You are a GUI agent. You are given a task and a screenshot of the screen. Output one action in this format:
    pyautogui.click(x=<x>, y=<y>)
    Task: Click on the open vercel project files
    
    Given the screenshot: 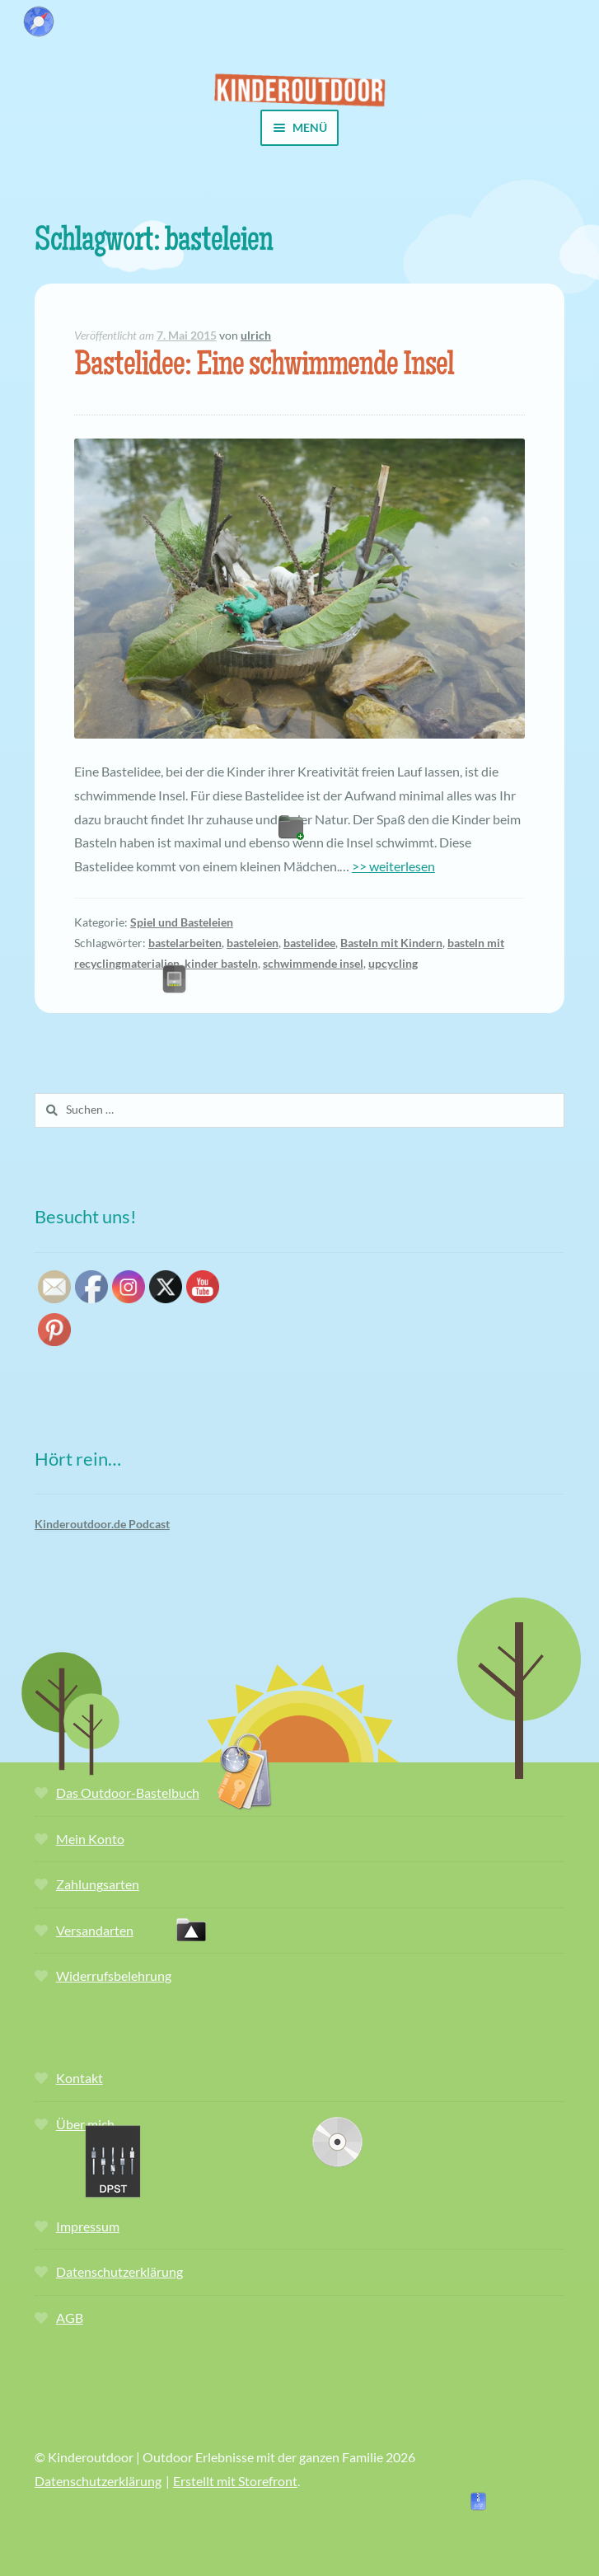 What is the action you would take?
    pyautogui.click(x=191, y=1931)
    